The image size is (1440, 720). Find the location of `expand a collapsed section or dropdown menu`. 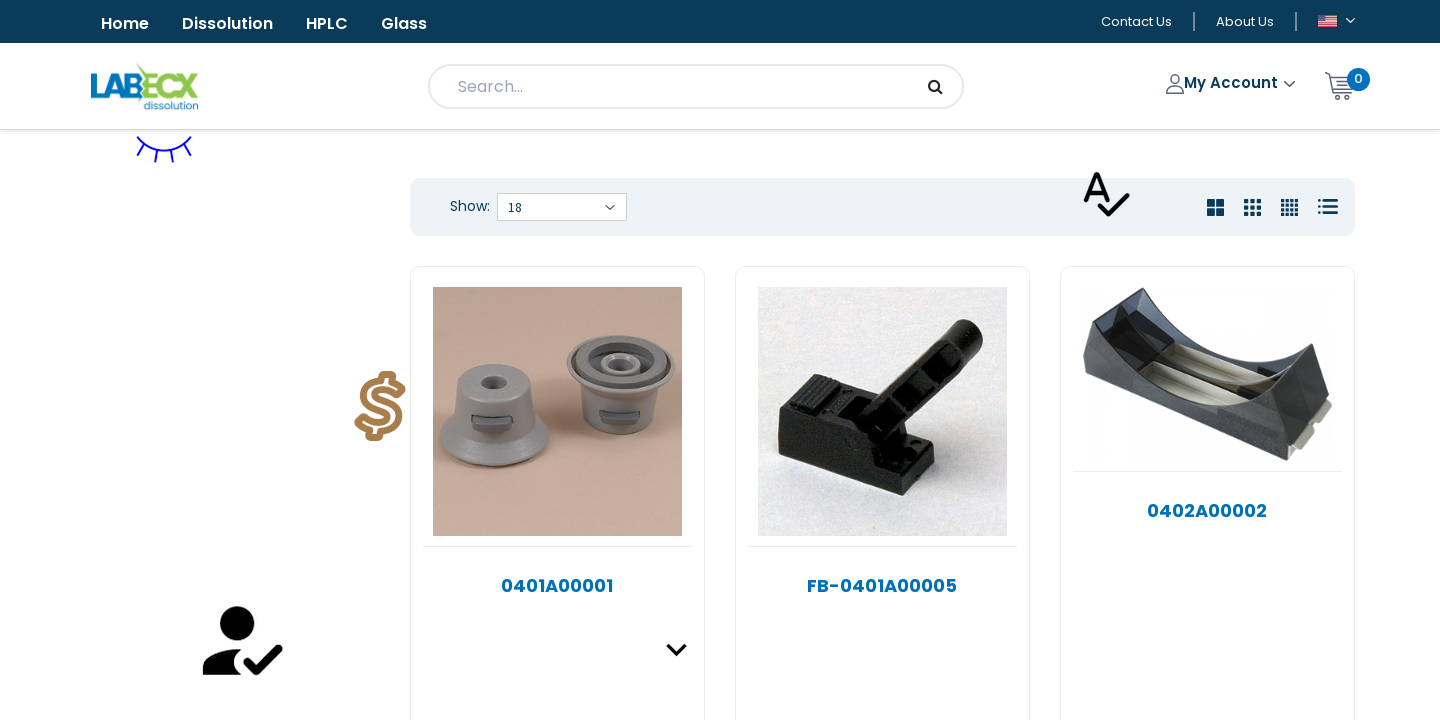

expand a collapsed section or dropdown menu is located at coordinates (676, 649).